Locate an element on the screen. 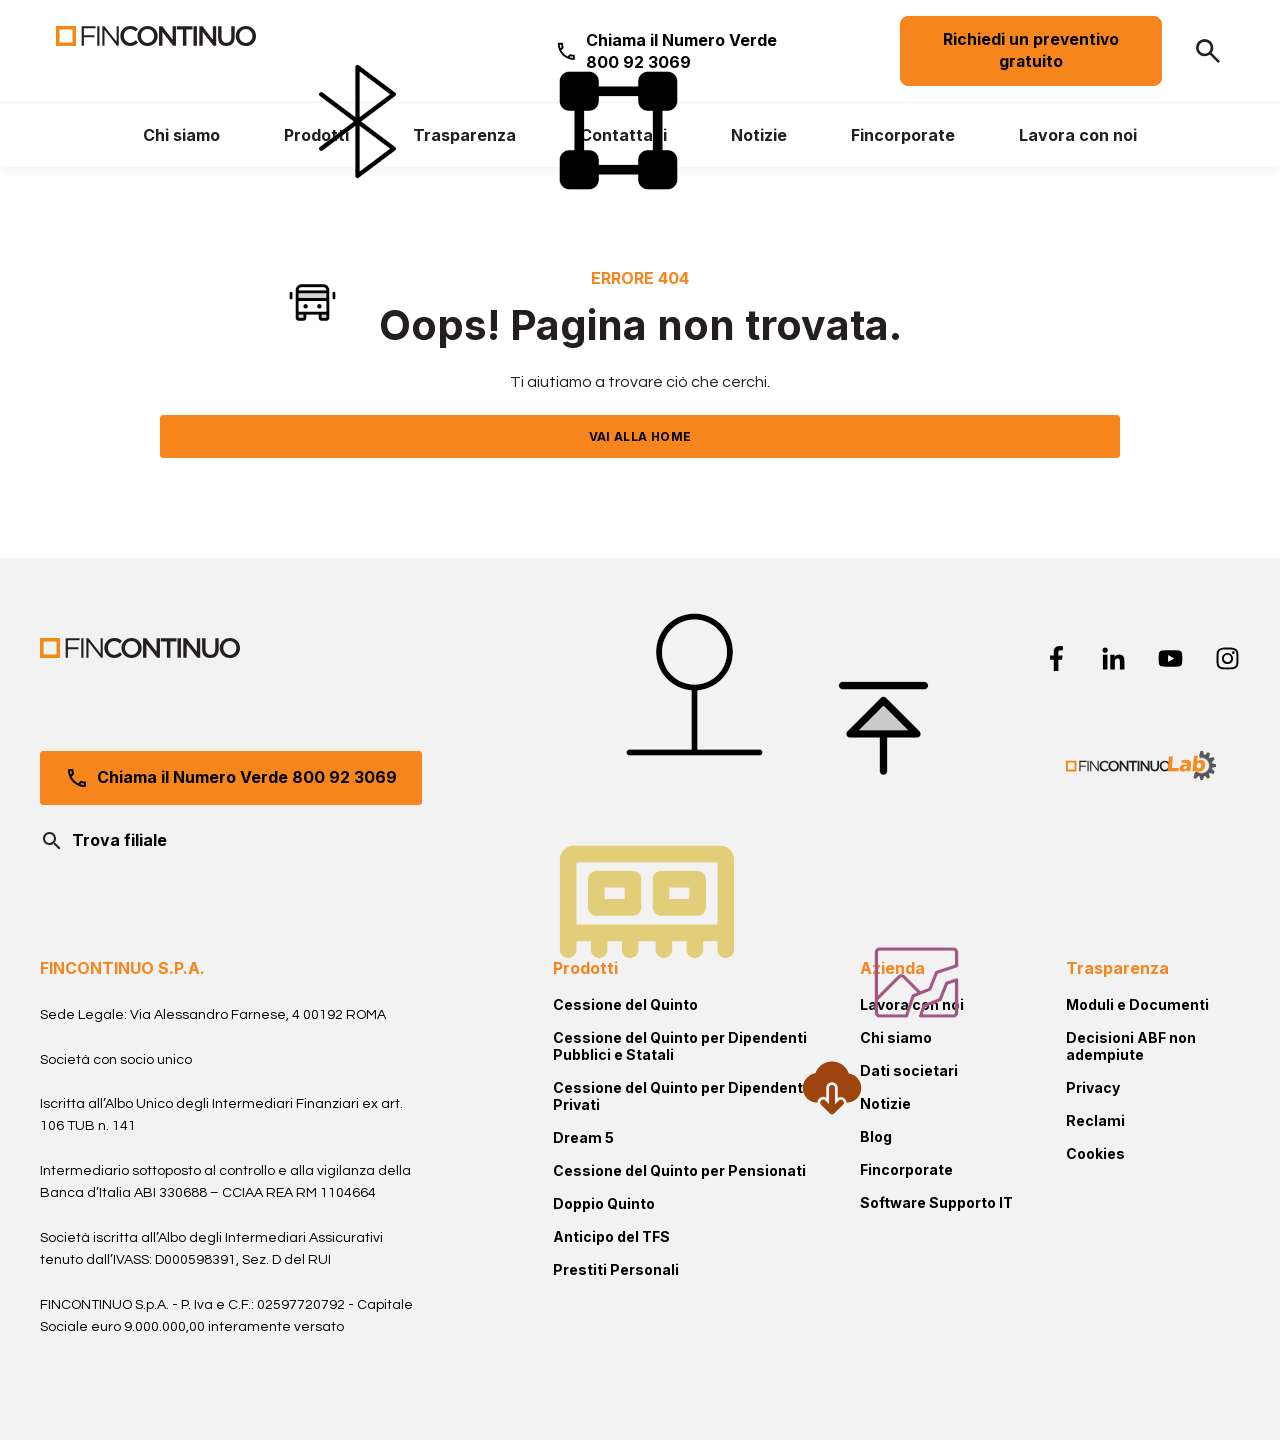  move item to top of list is located at coordinates (883, 726).